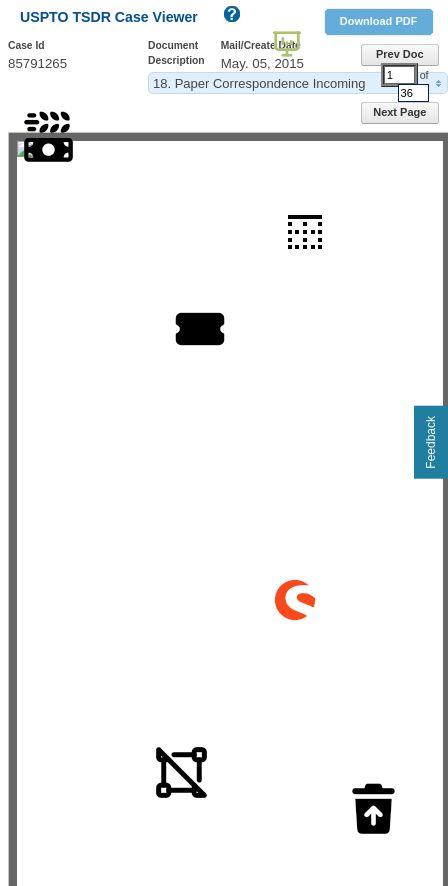 This screenshot has height=886, width=448. Describe the element at coordinates (287, 44) in the screenshot. I see `view presentation analytics` at that location.